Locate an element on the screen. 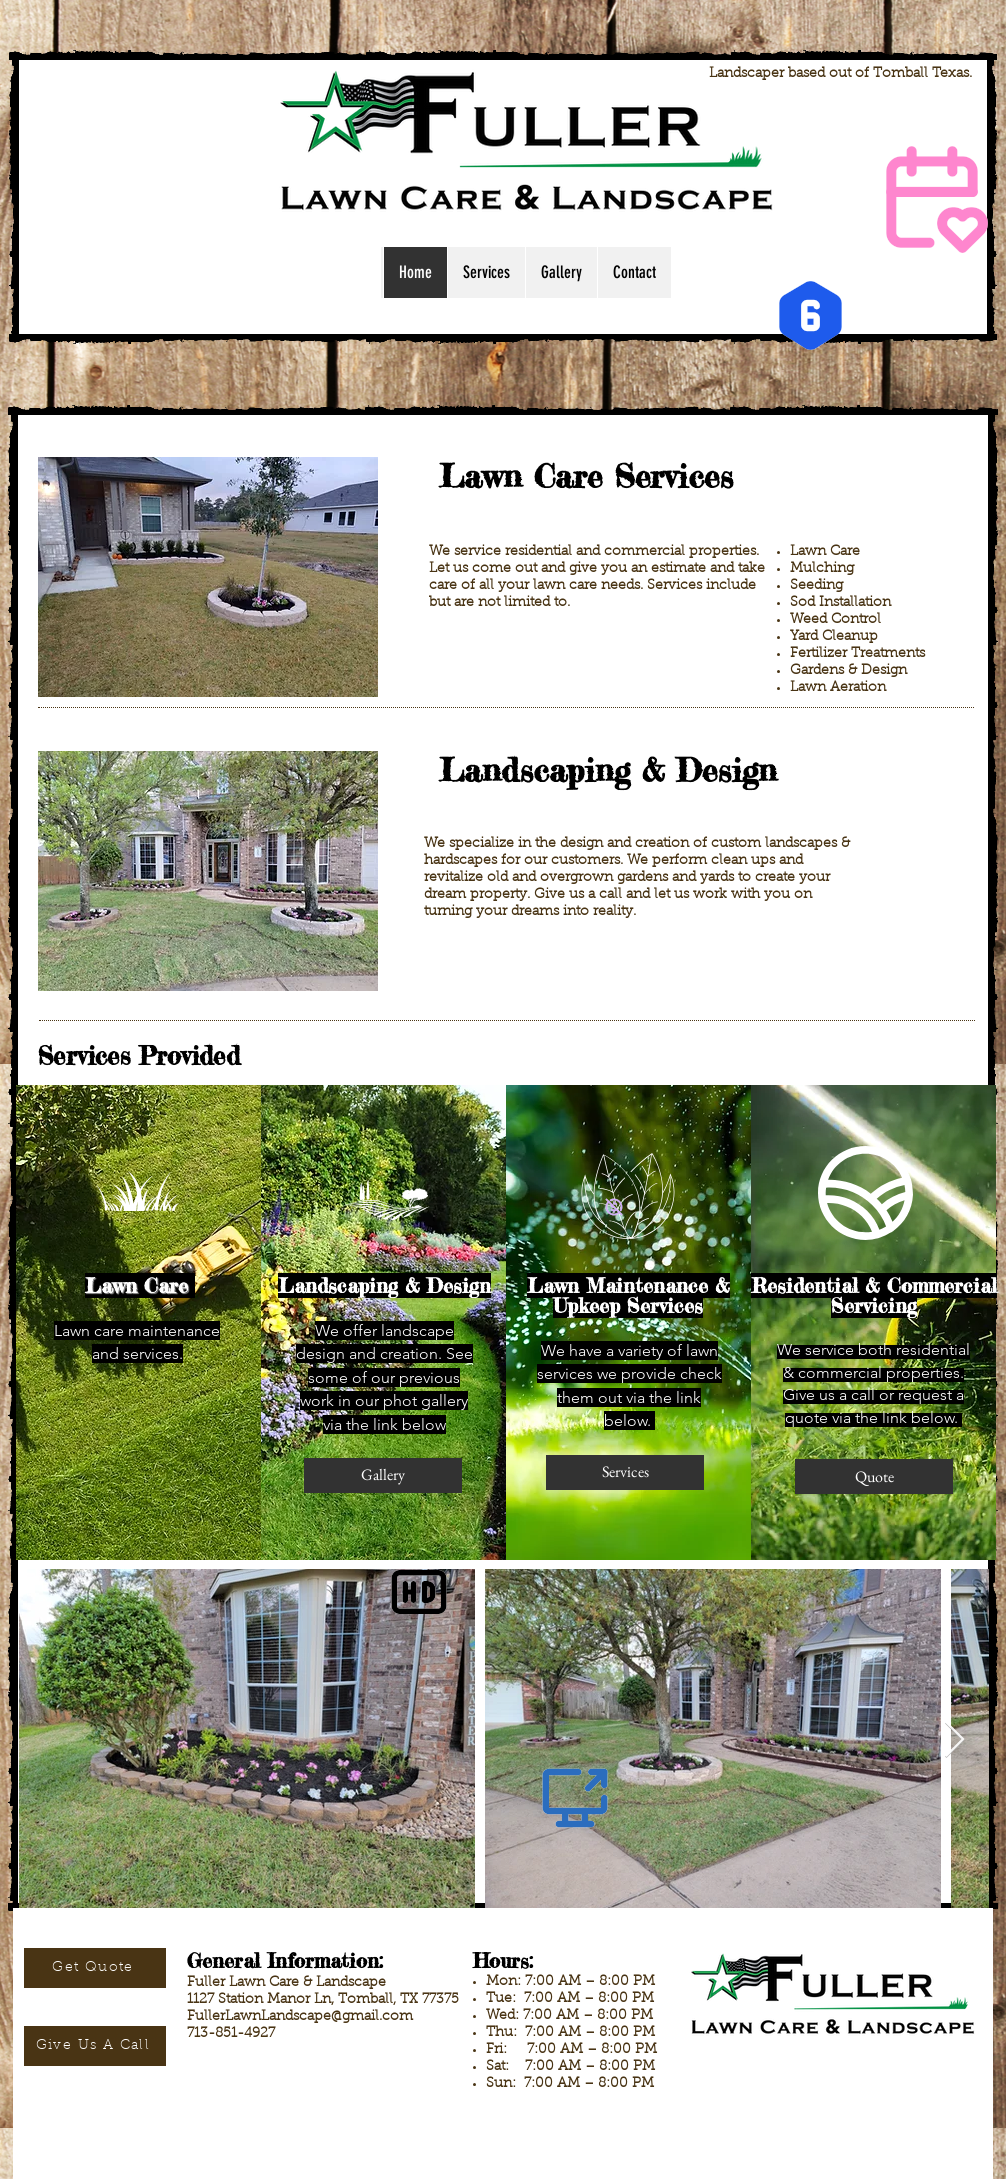 The height and width of the screenshot is (2179, 1006). indicates payment is unavailable or disabled is located at coordinates (614, 1207).